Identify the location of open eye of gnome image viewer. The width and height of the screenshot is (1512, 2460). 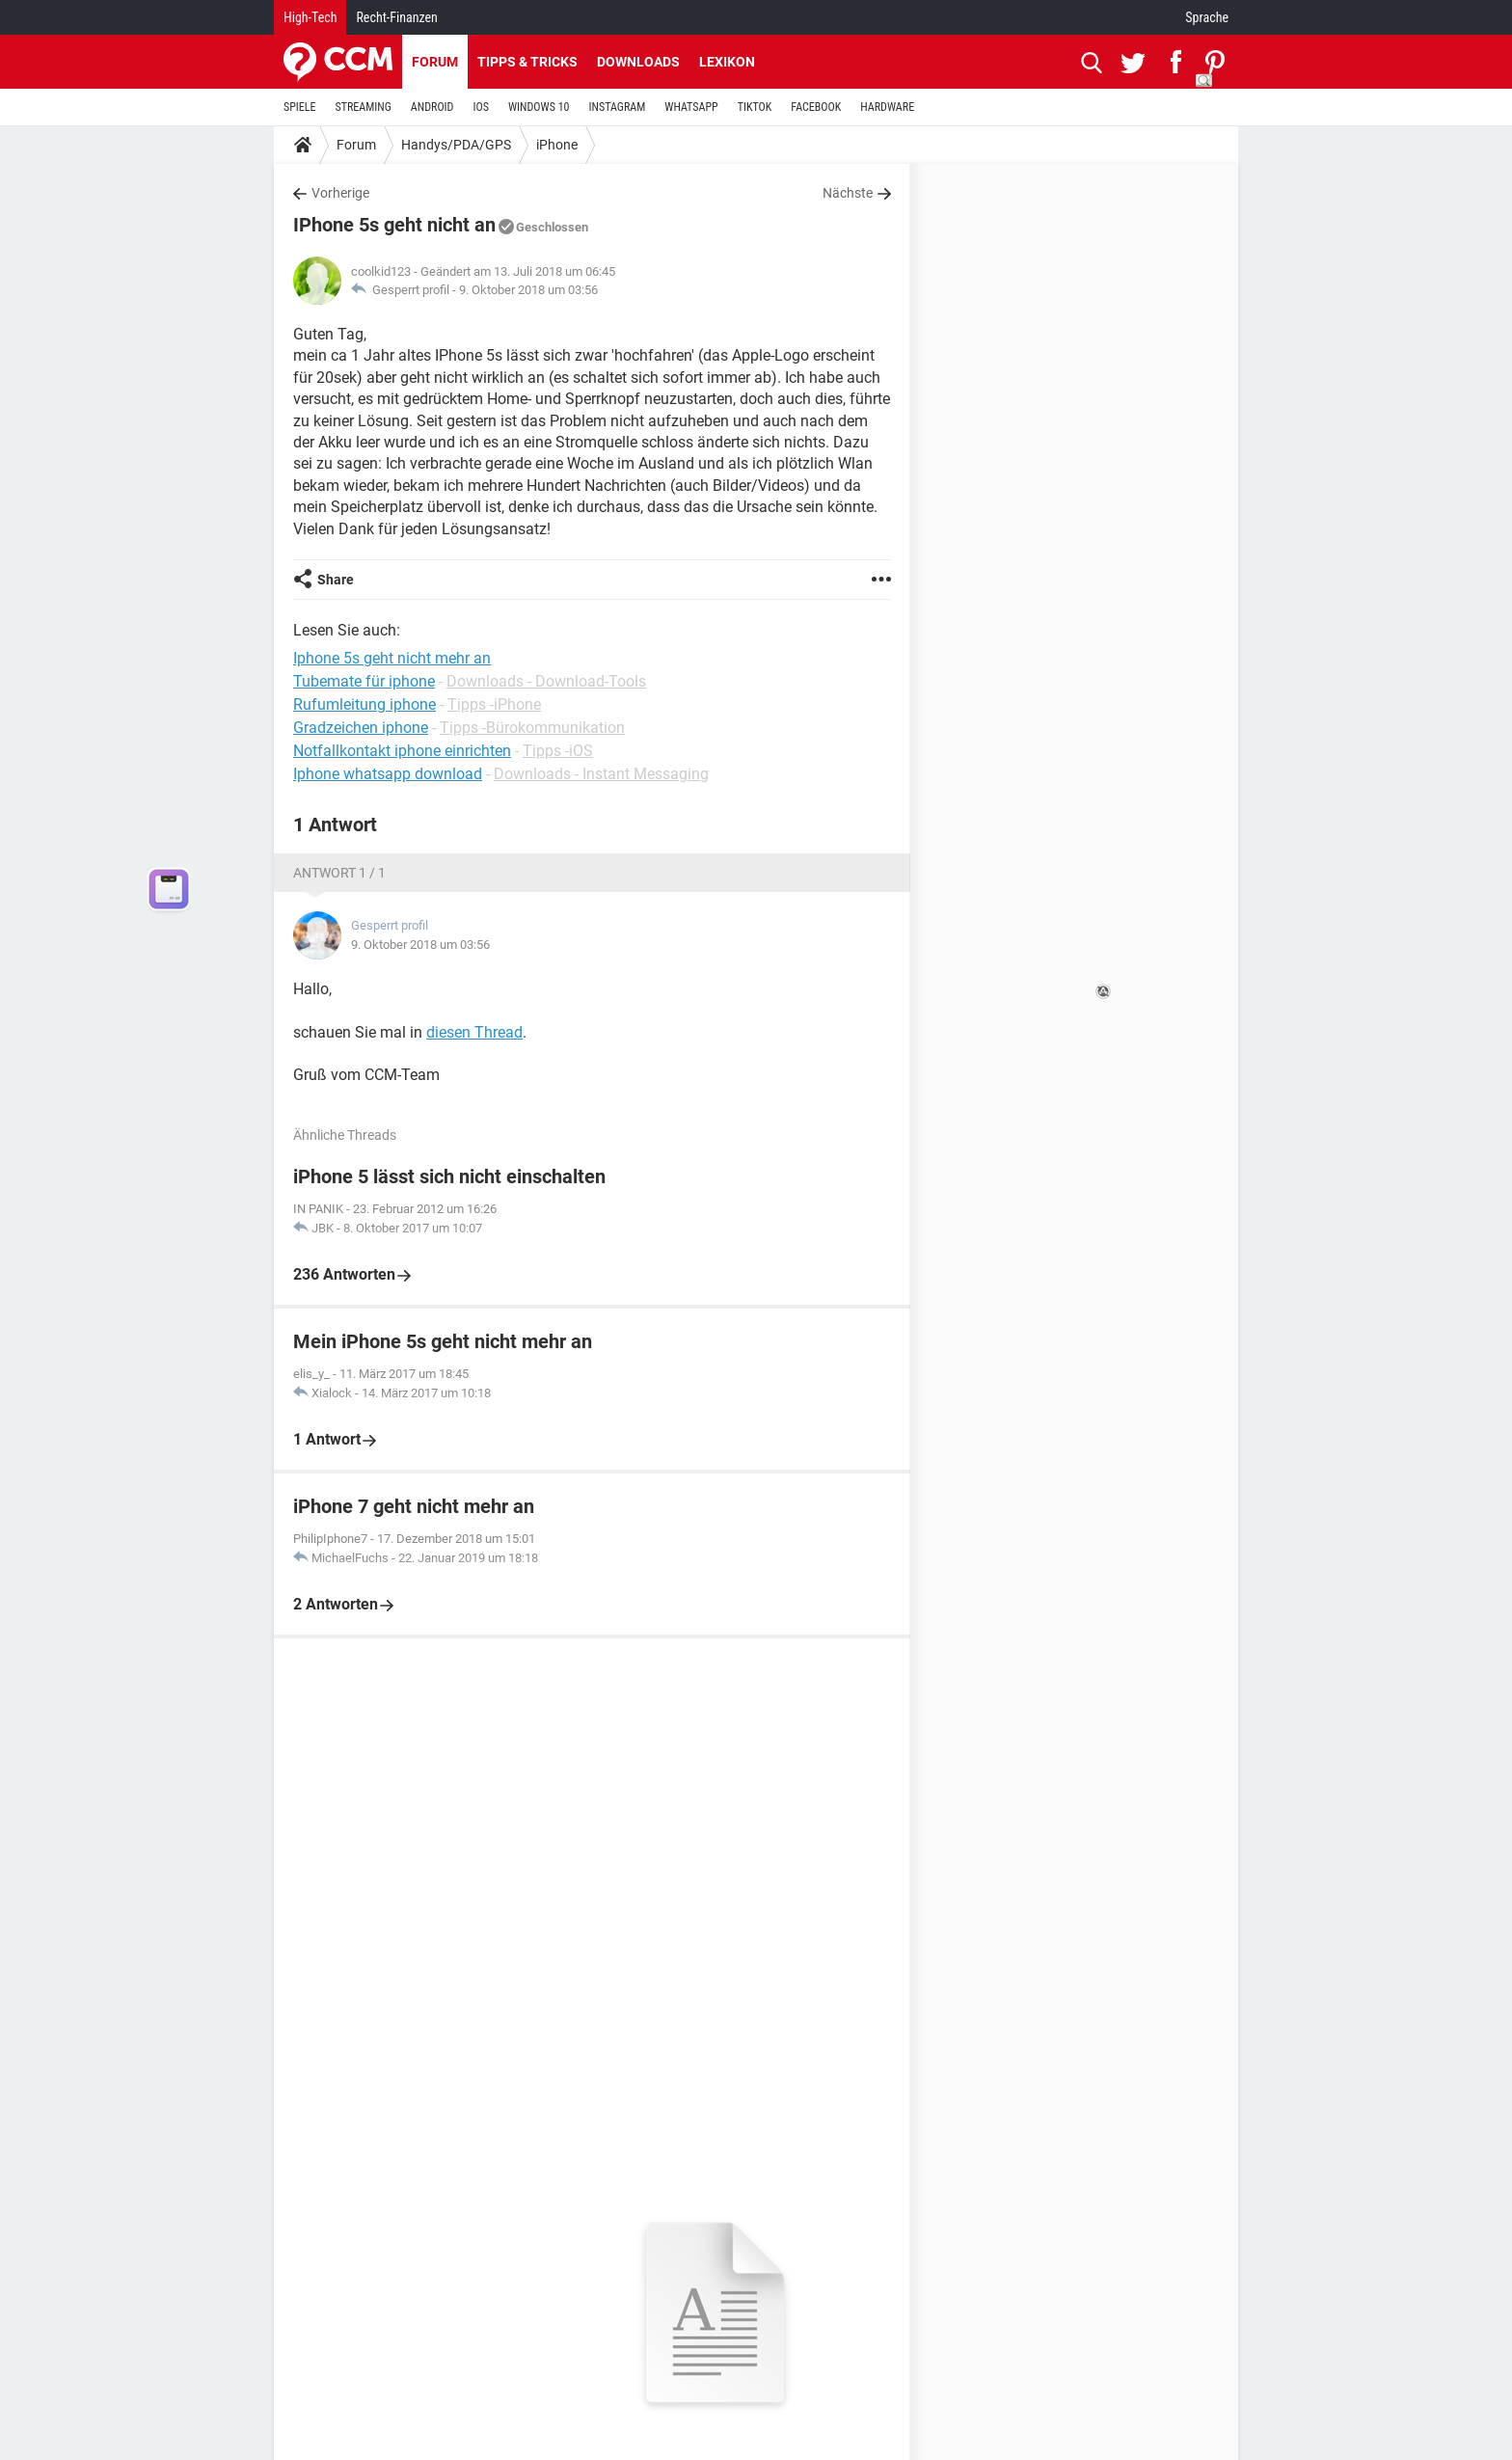
(1203, 80).